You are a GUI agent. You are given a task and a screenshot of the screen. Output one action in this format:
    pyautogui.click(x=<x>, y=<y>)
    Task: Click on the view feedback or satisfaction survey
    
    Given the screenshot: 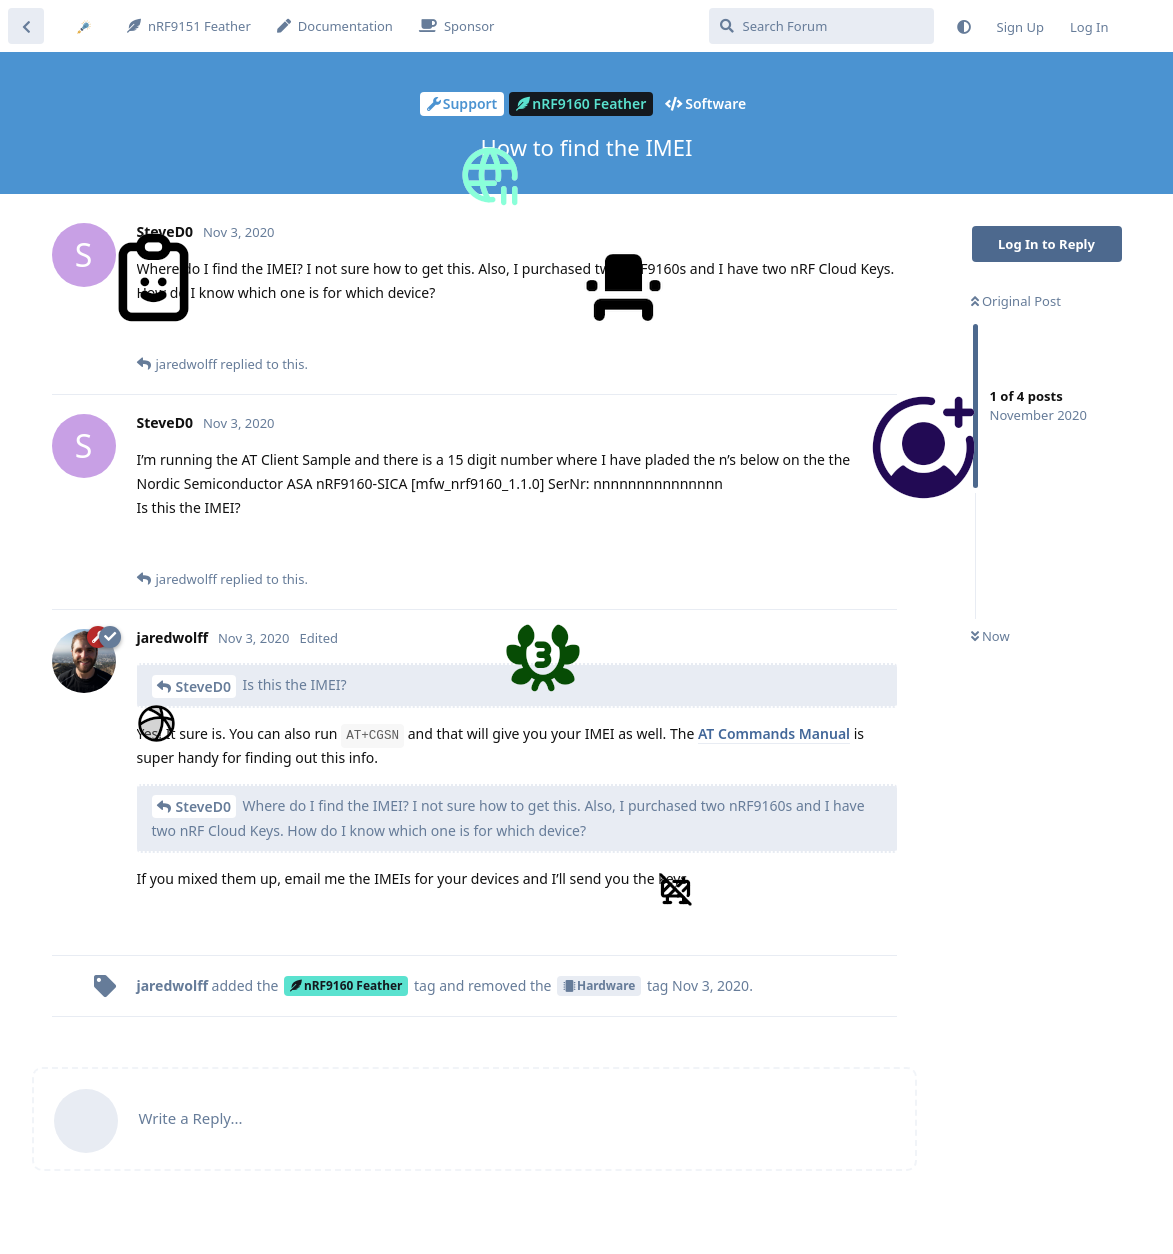 What is the action you would take?
    pyautogui.click(x=153, y=277)
    